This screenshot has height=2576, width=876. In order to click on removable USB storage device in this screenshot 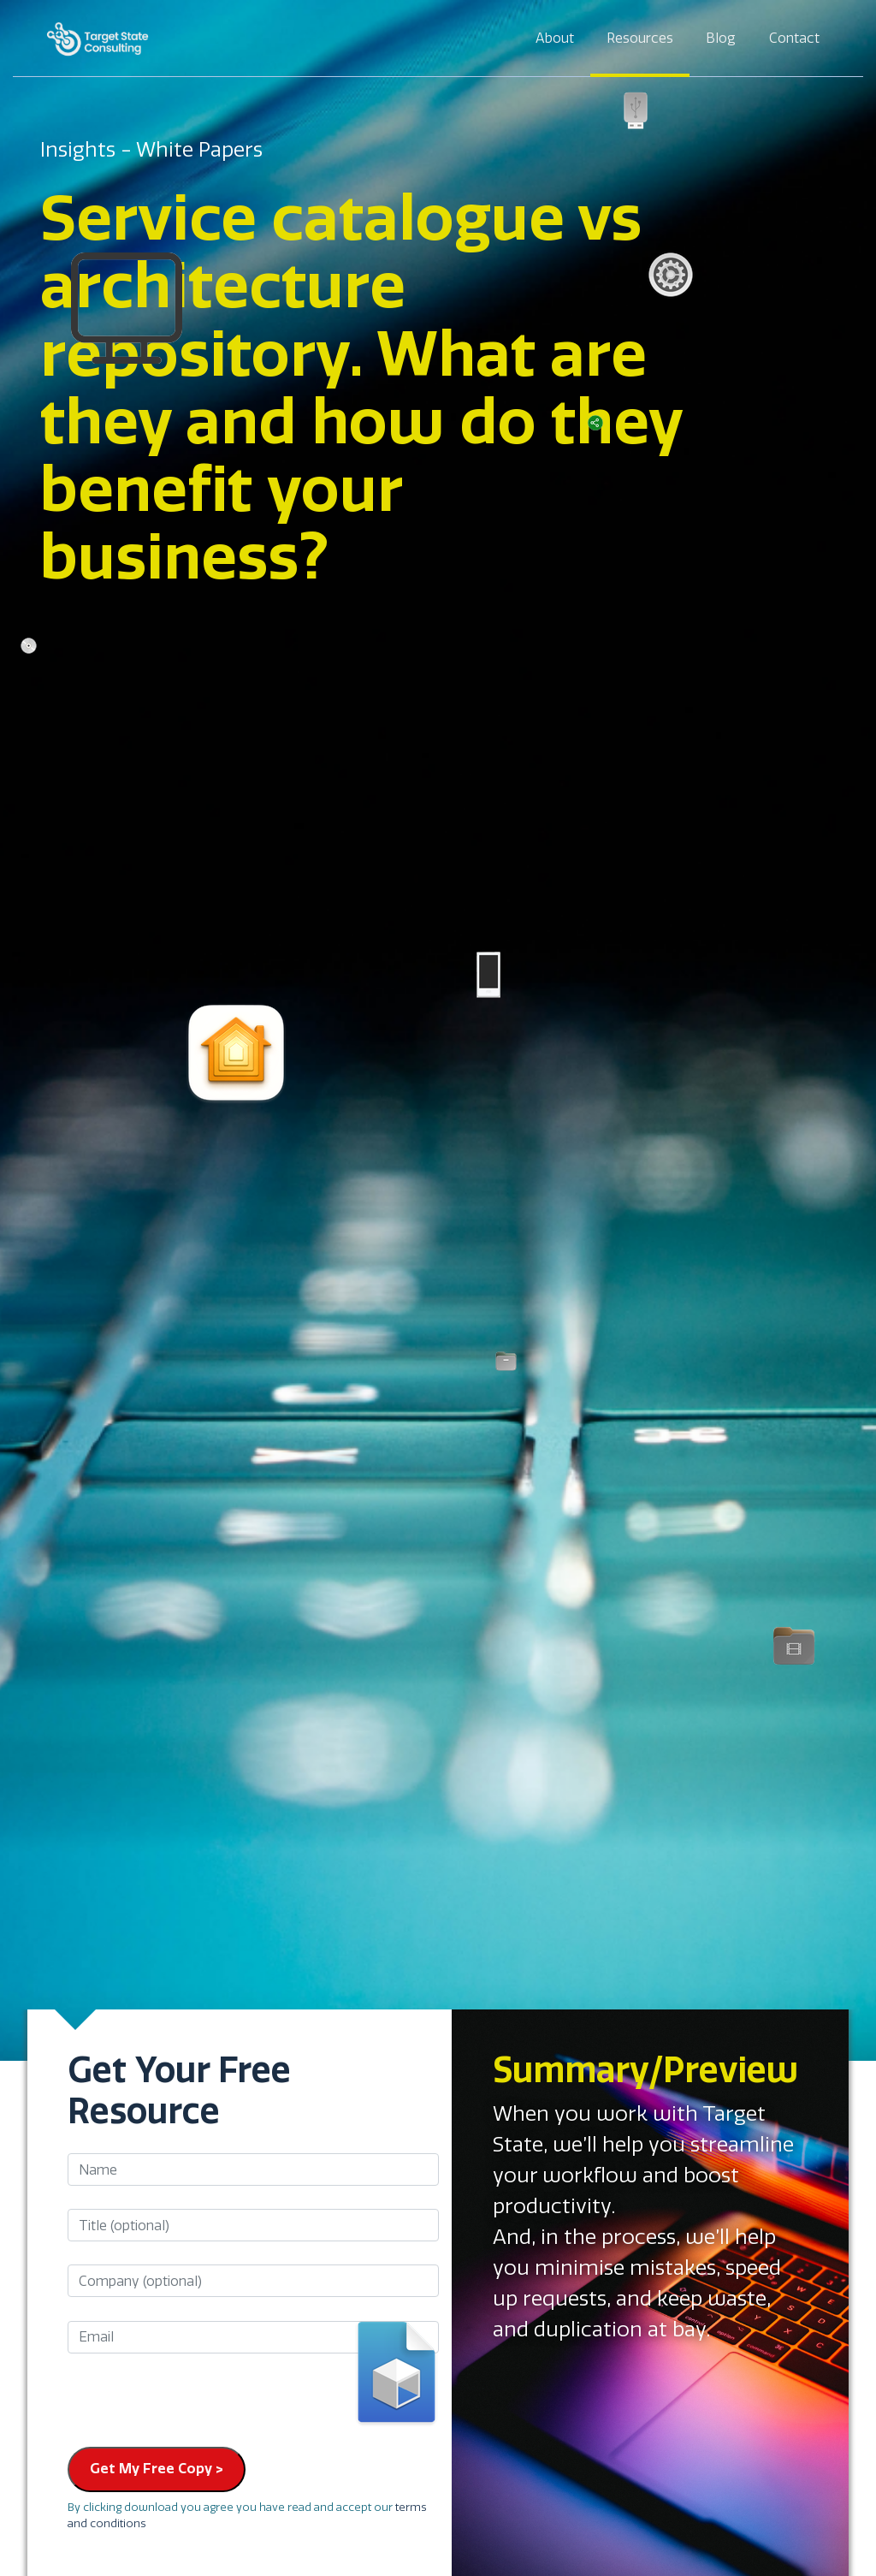, I will do `click(636, 110)`.